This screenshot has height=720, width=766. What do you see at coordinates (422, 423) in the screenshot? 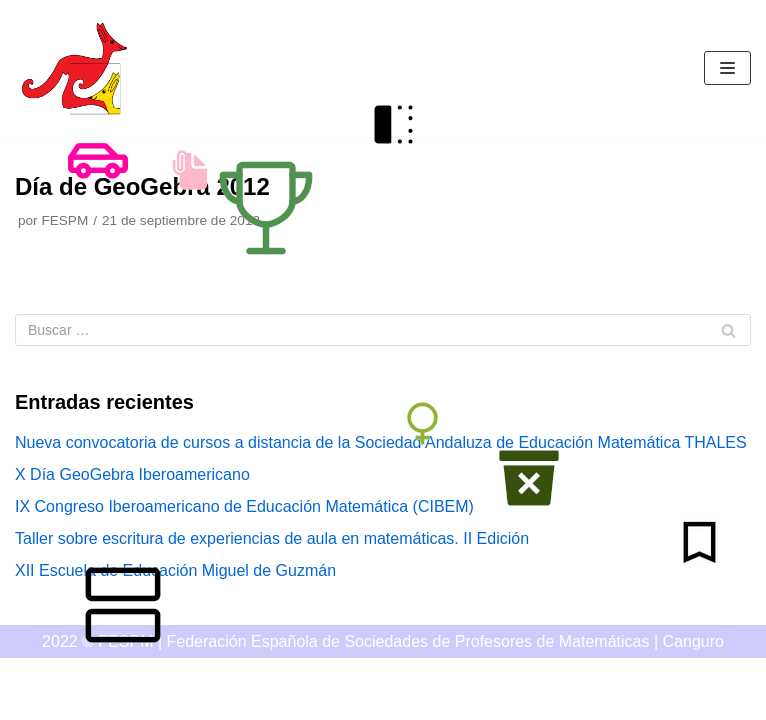
I see `select female gender option` at bounding box center [422, 423].